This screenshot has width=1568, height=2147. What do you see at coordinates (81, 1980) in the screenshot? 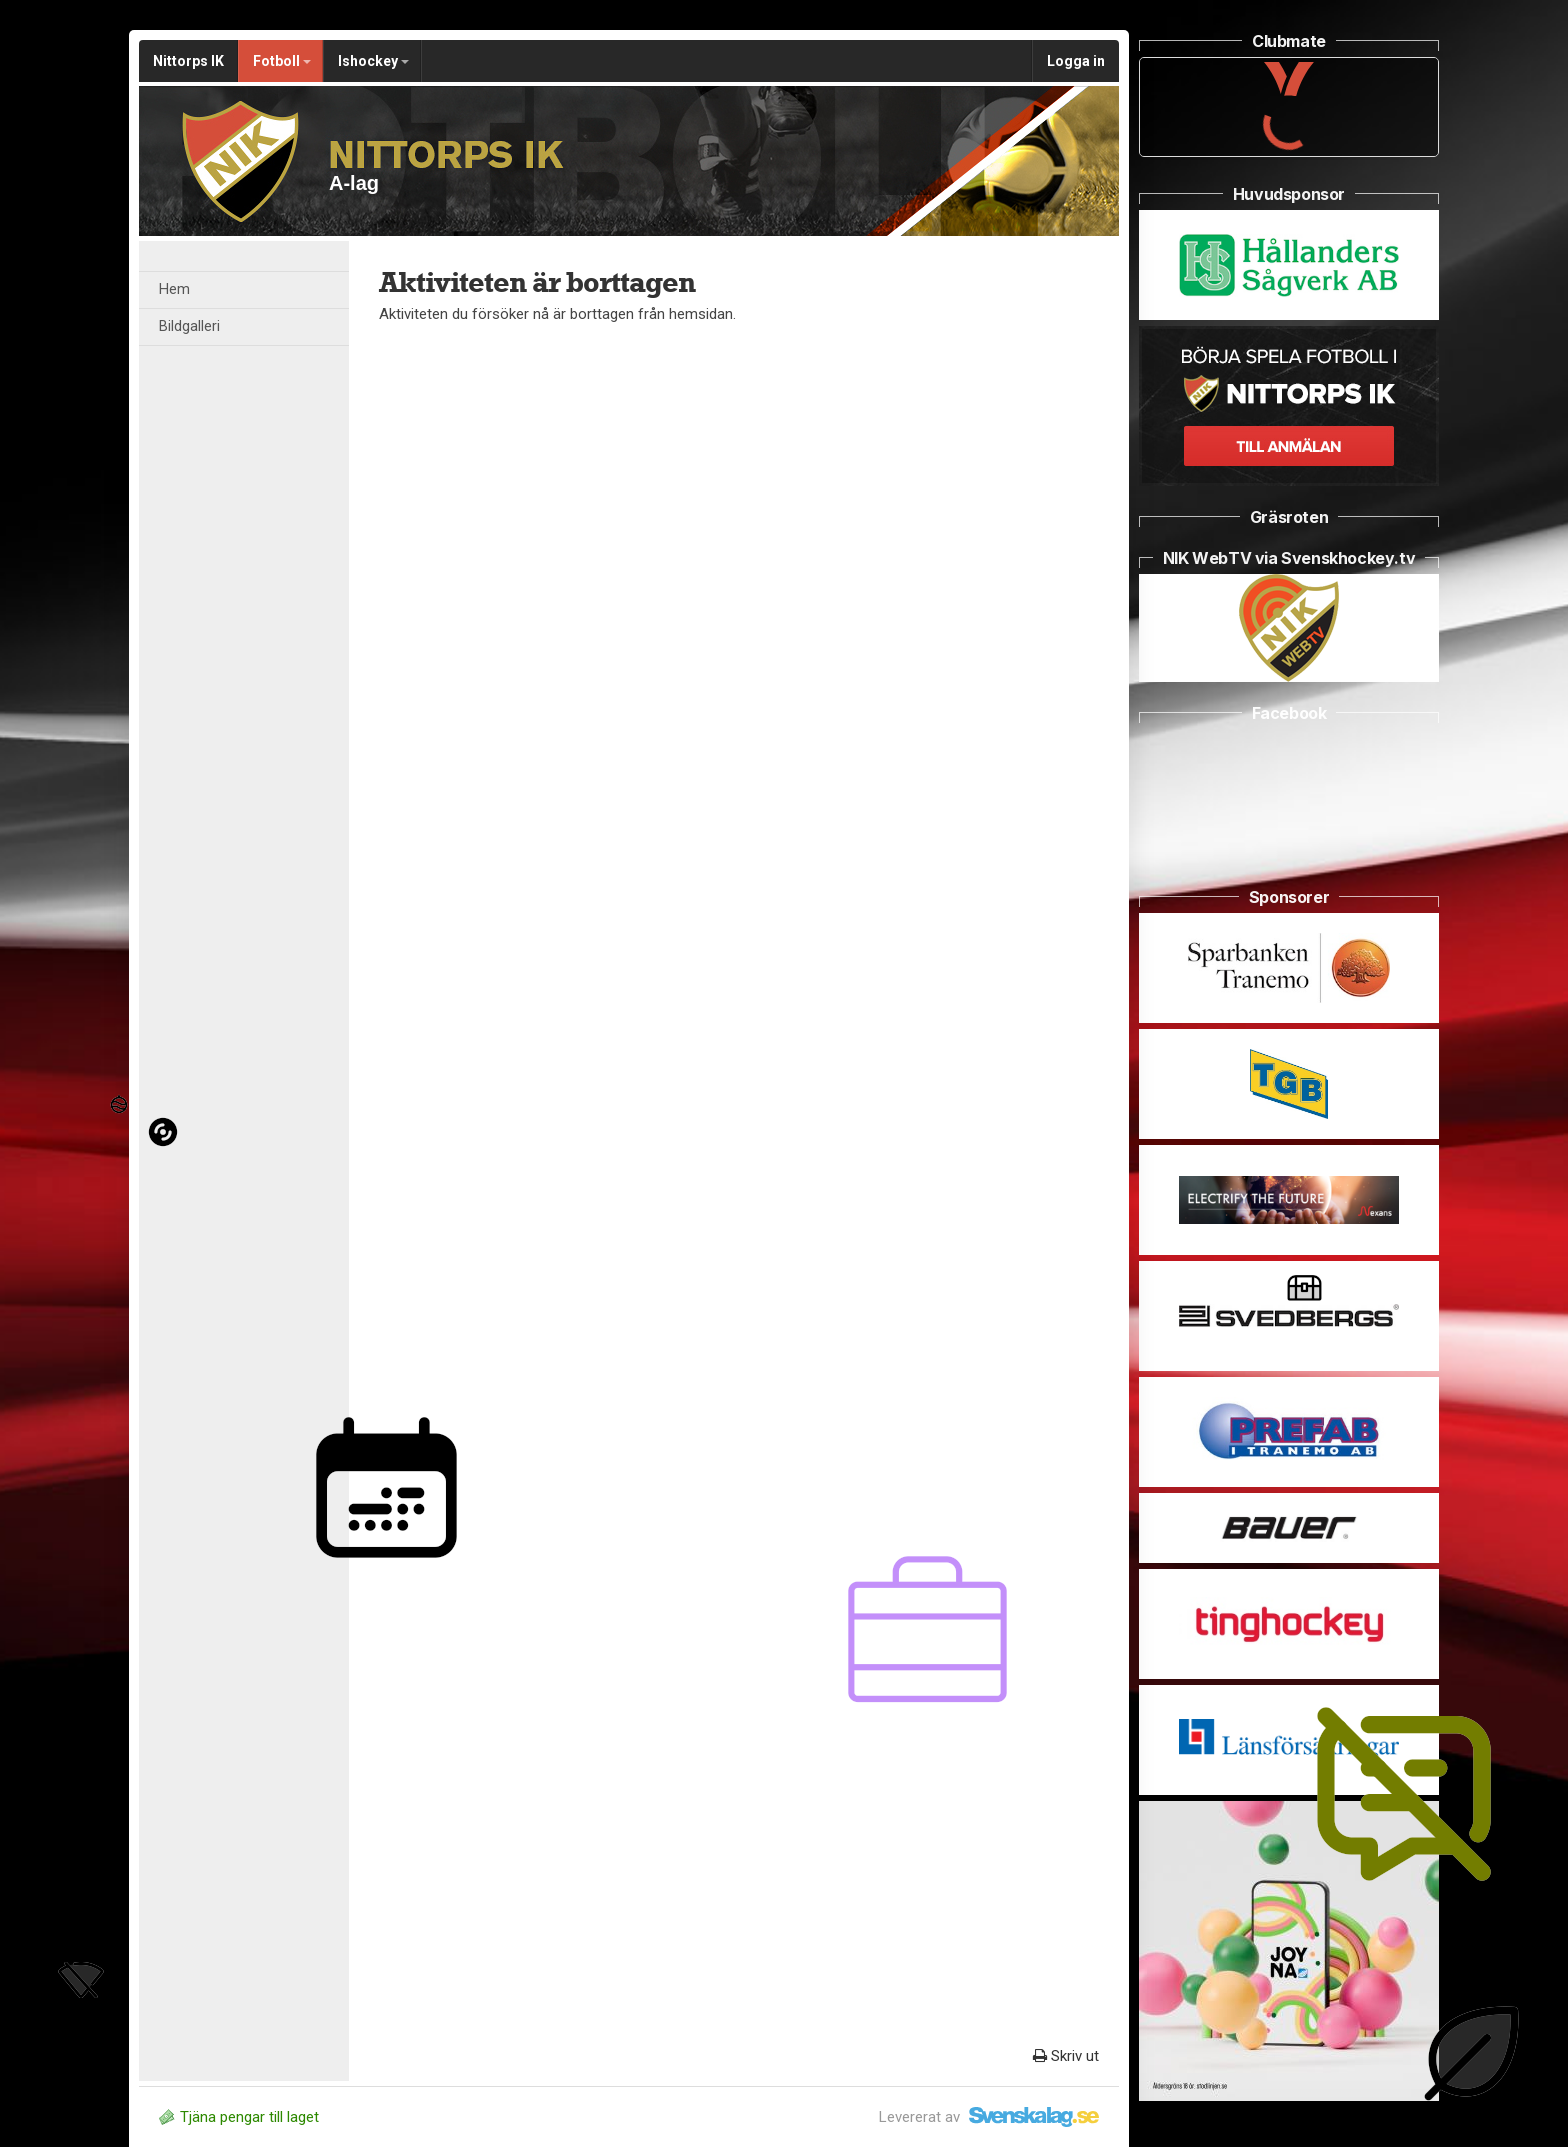
I see `indicates no wifi connection available` at bounding box center [81, 1980].